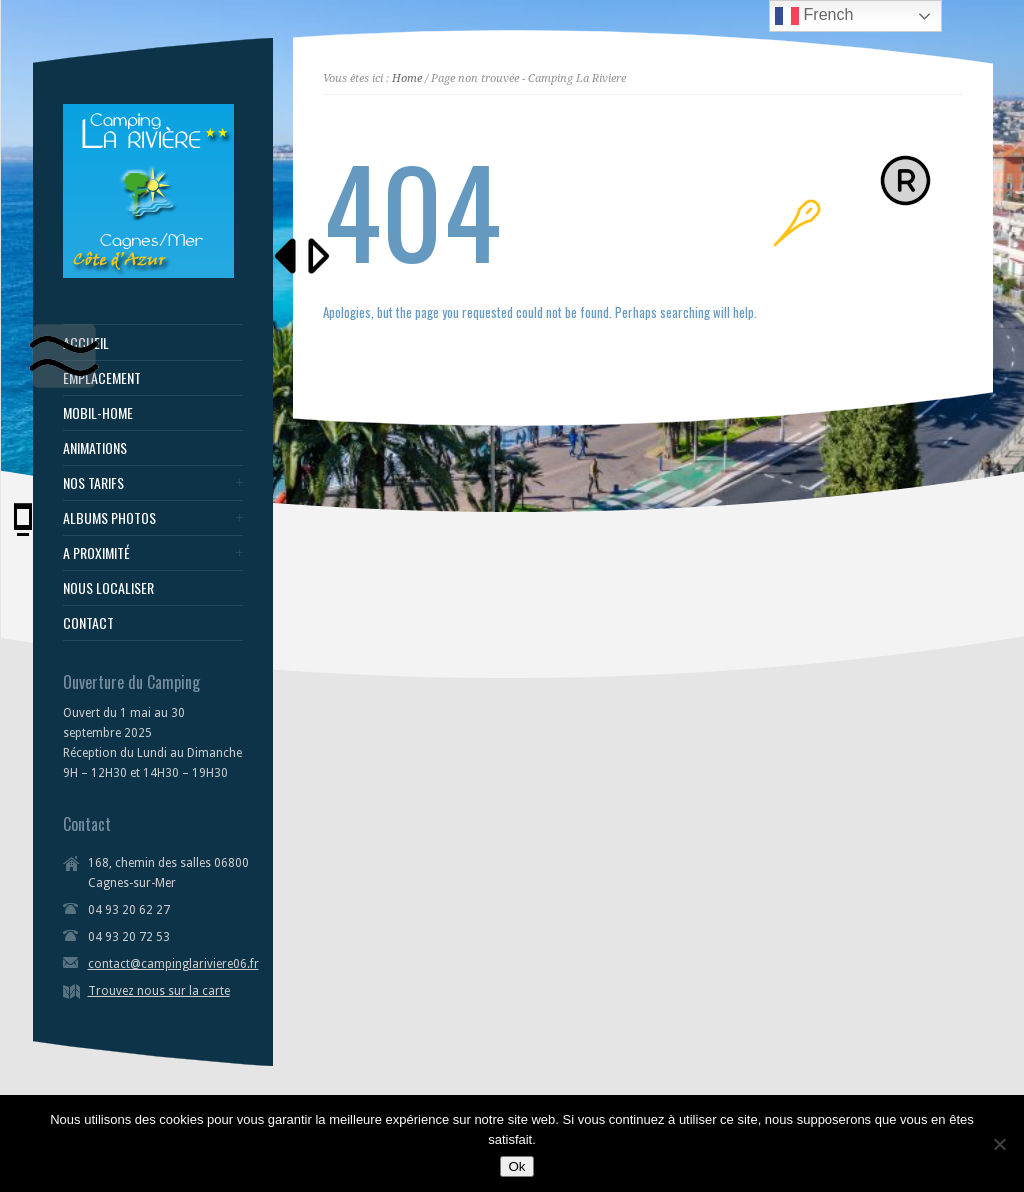 The width and height of the screenshot is (1024, 1192). I want to click on dock your device to a charging station, so click(23, 520).